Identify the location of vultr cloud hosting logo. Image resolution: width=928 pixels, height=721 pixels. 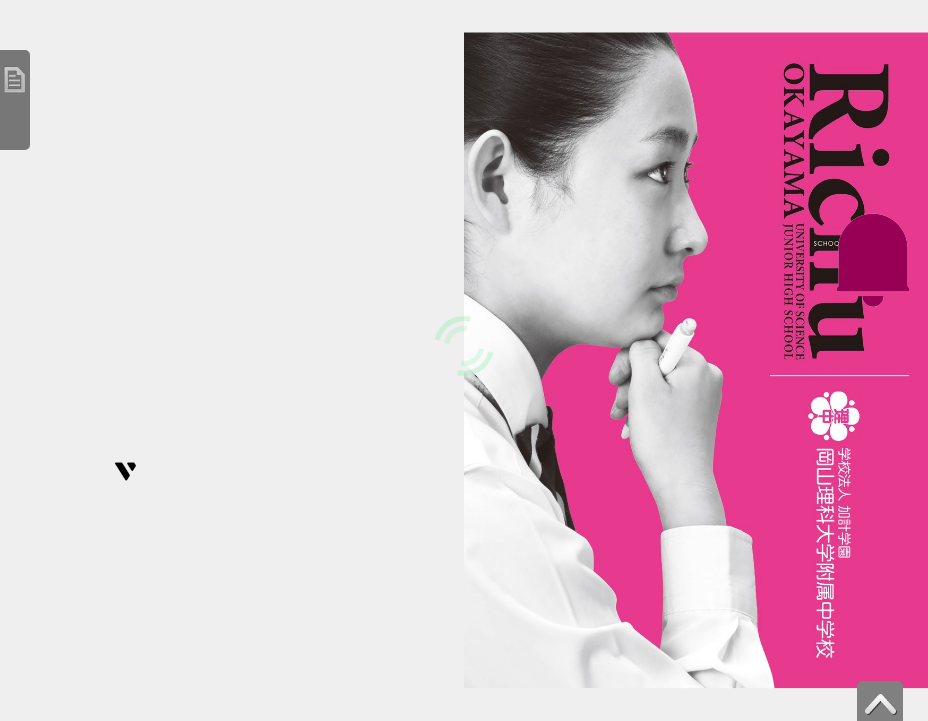
(125, 471).